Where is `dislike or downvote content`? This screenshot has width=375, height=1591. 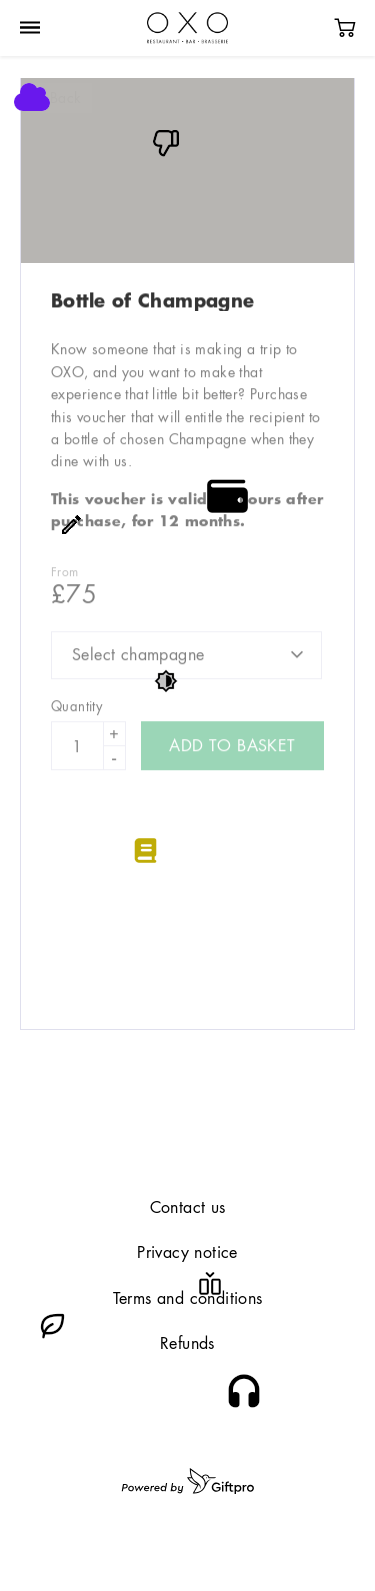
dislike or downvote content is located at coordinates (165, 143).